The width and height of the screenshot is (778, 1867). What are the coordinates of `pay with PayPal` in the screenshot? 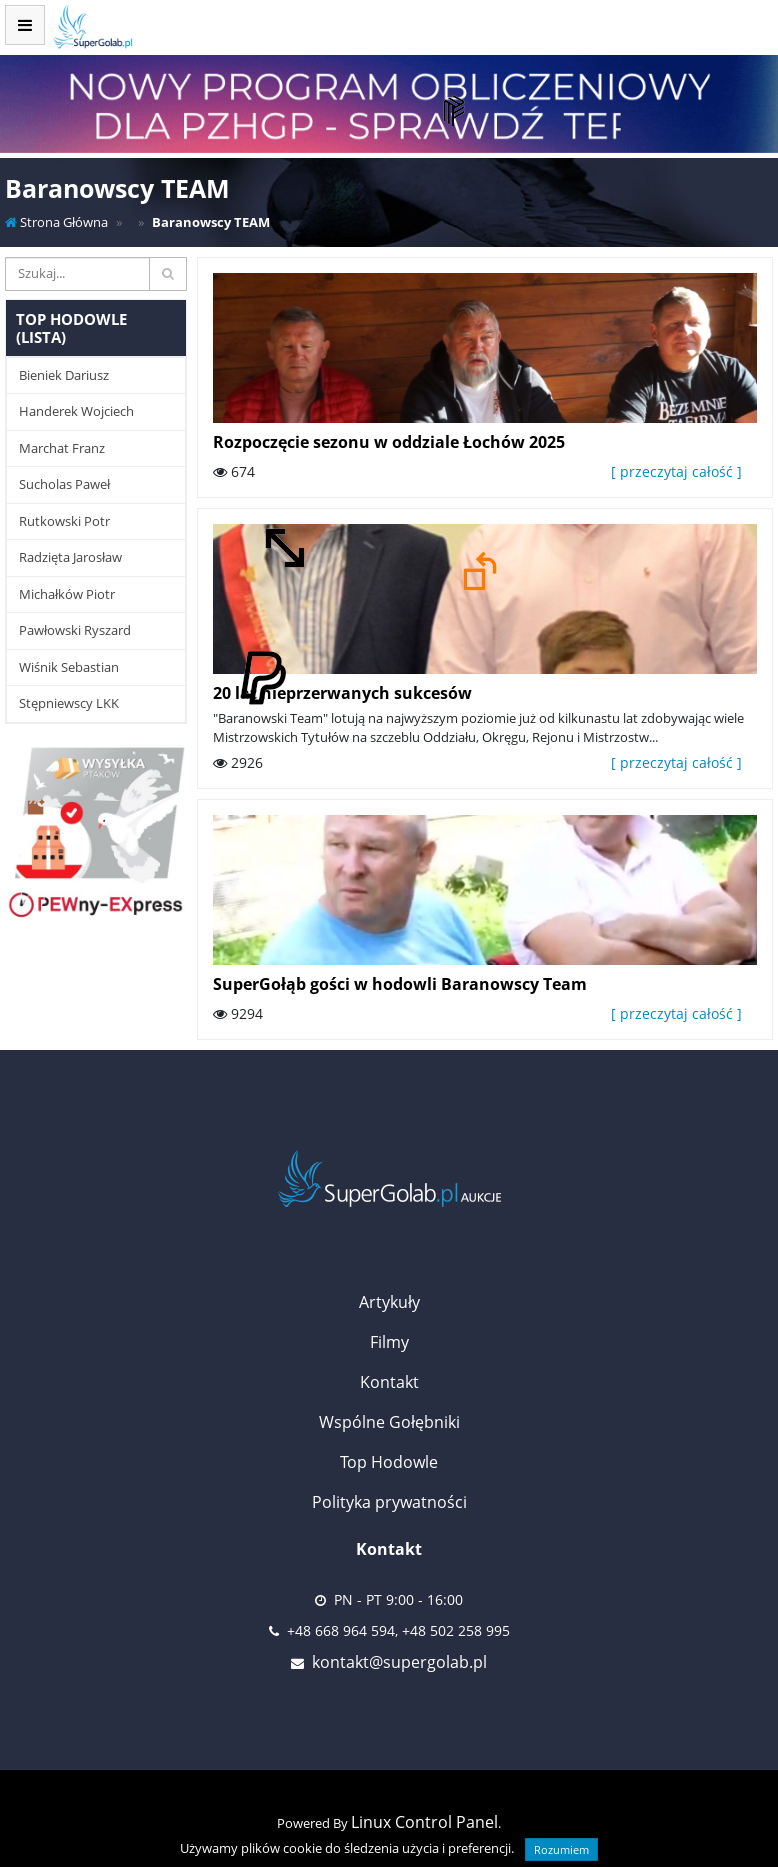 It's located at (264, 677).